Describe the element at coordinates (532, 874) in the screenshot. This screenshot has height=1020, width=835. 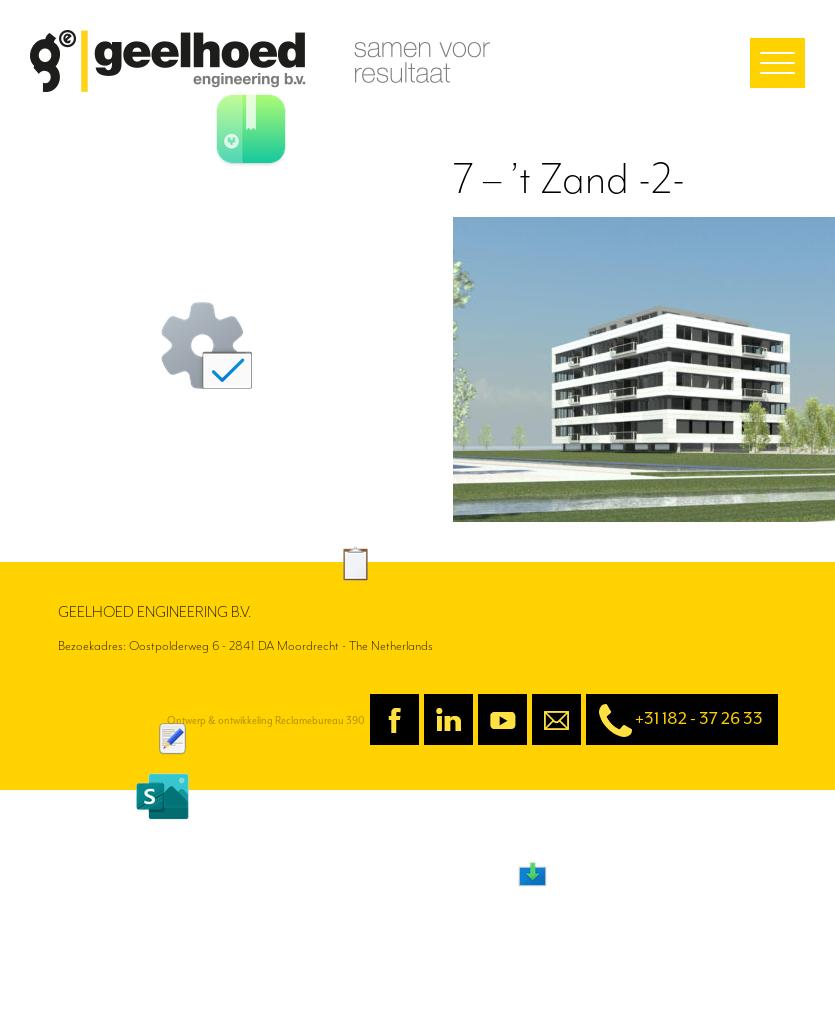
I see `download or install a software package` at that location.